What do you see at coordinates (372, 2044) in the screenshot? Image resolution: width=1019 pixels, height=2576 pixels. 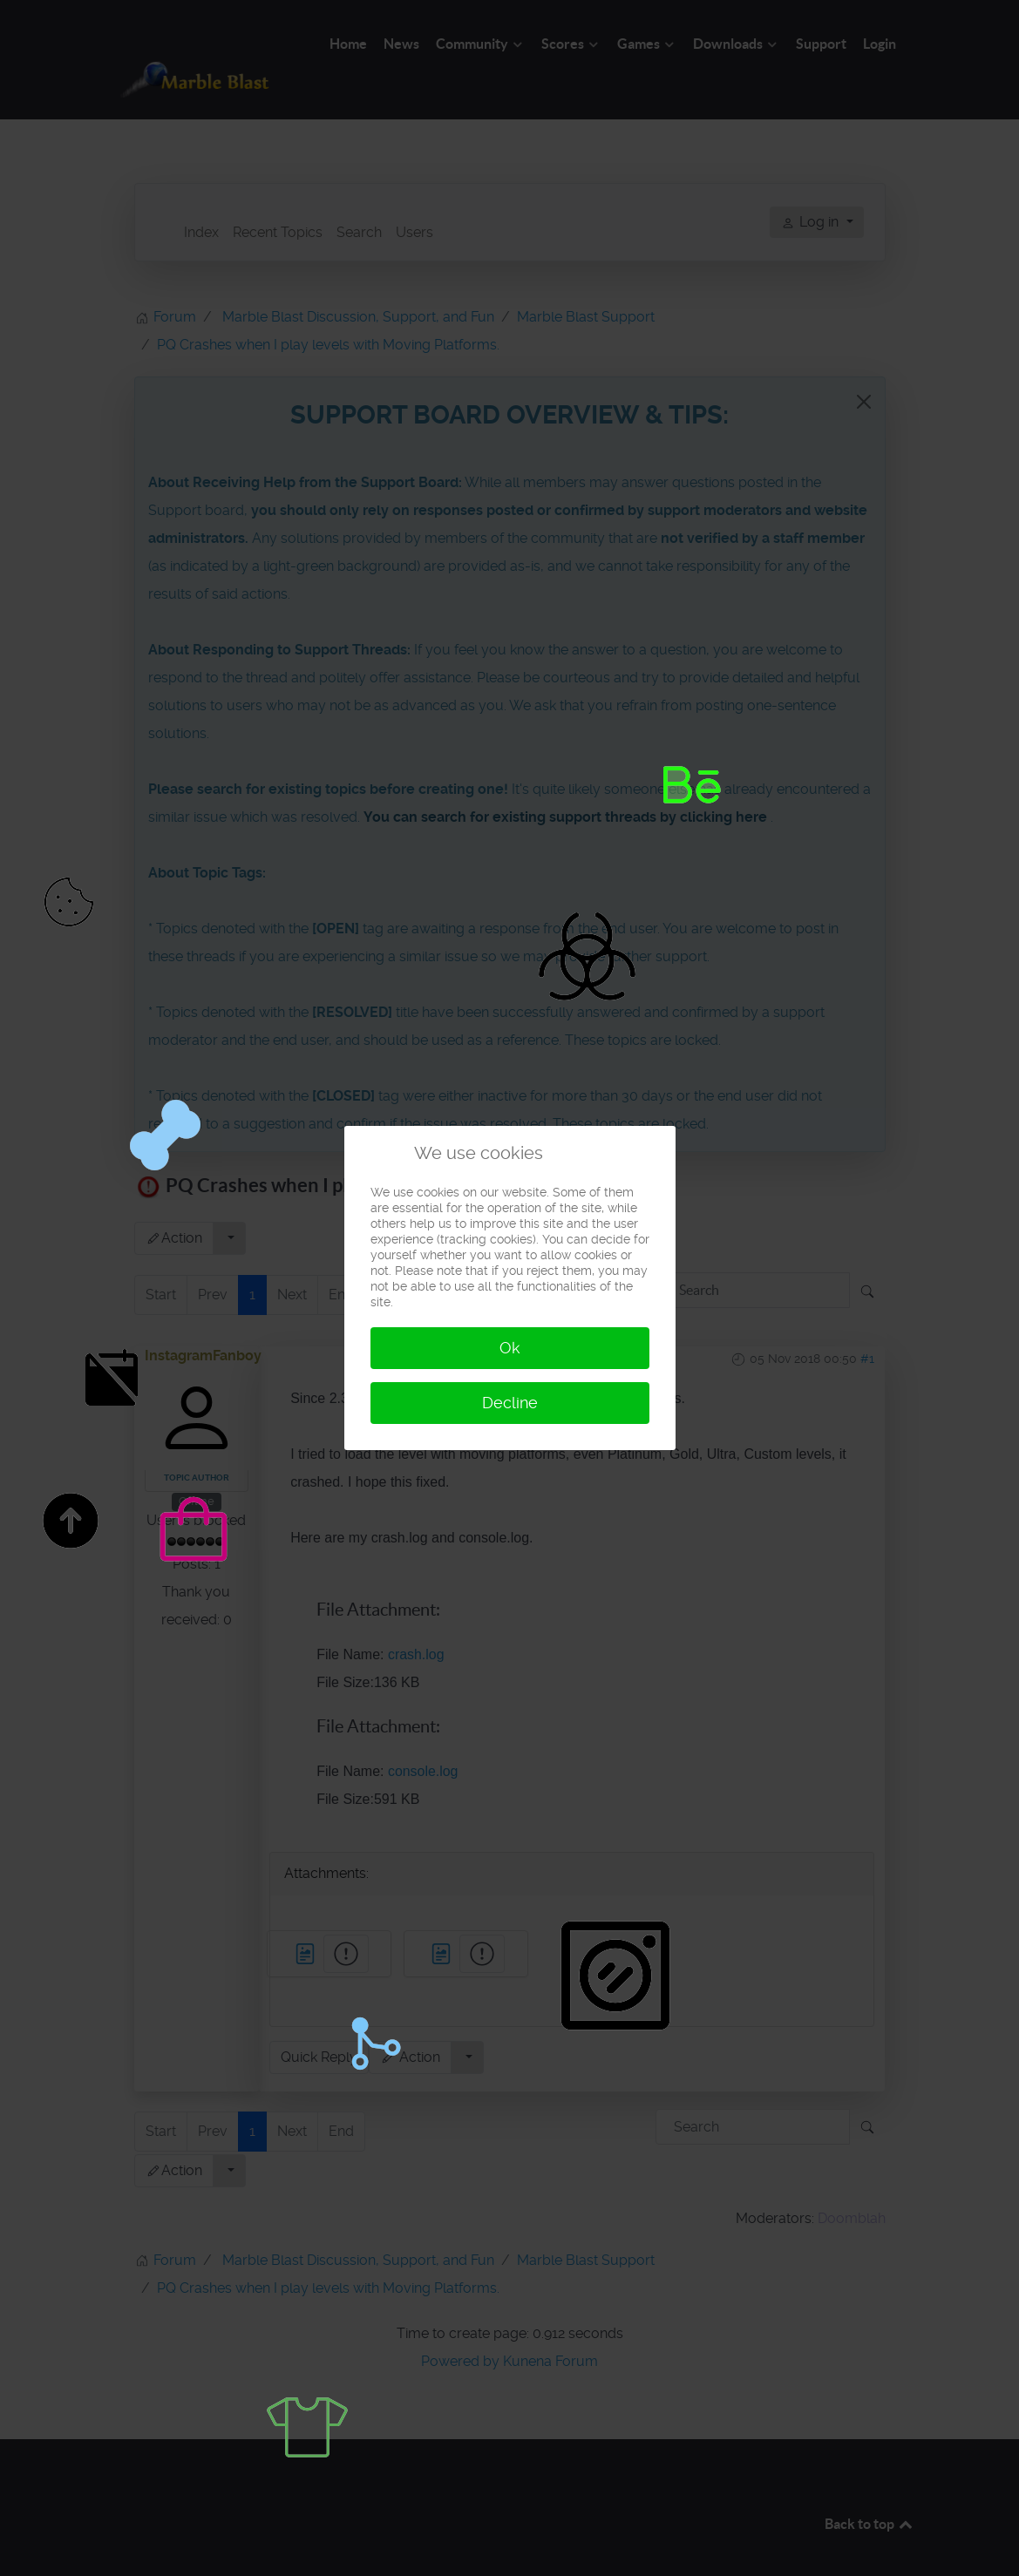 I see `merge branches in version control` at bounding box center [372, 2044].